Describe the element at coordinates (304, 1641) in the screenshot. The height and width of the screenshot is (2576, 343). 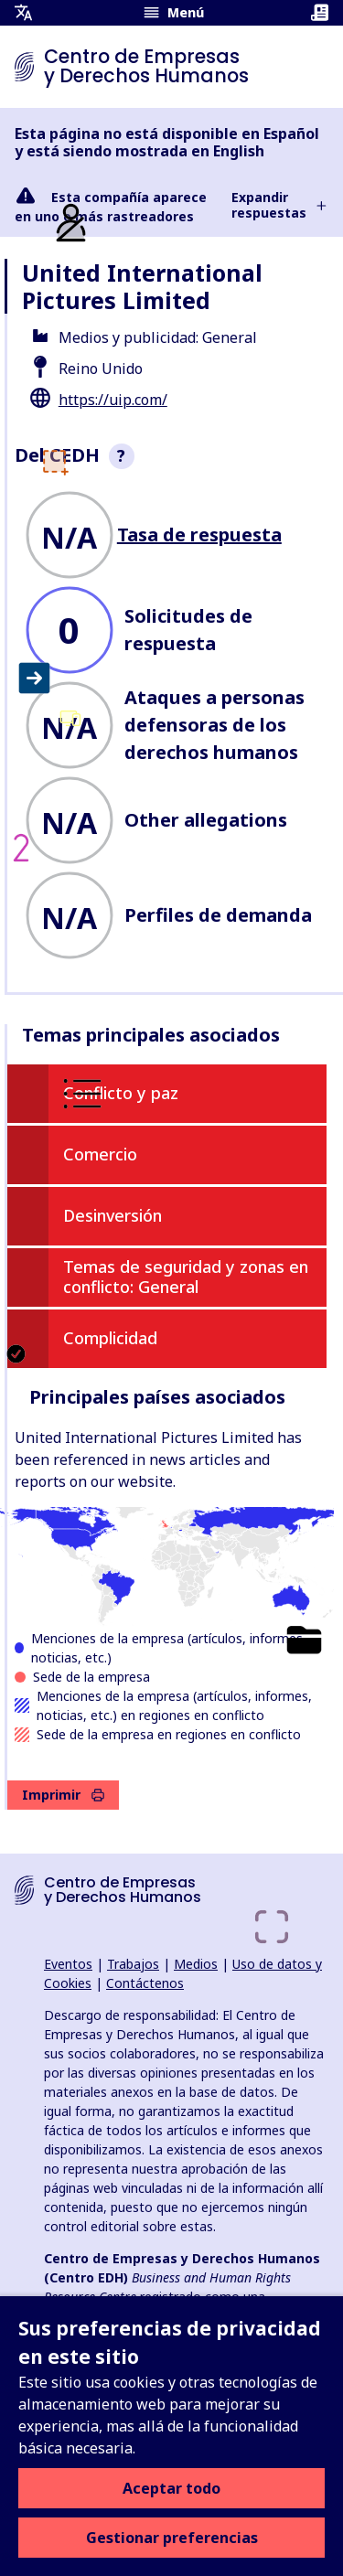
I see `access a closed or collapsed folder` at that location.